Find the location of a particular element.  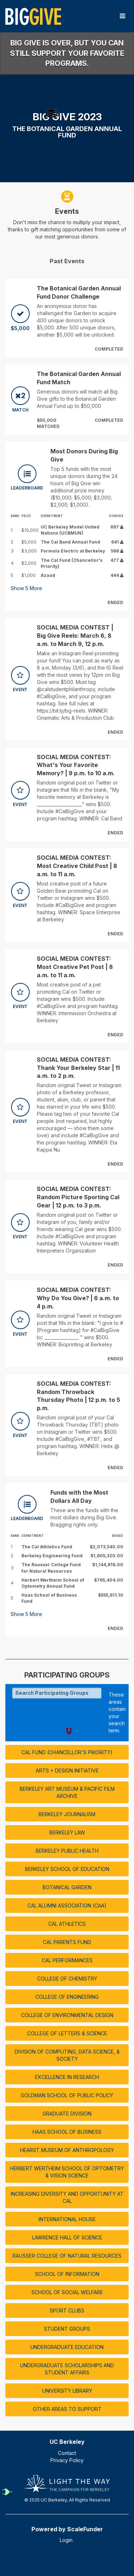

access your library or book collection is located at coordinates (52, 113).